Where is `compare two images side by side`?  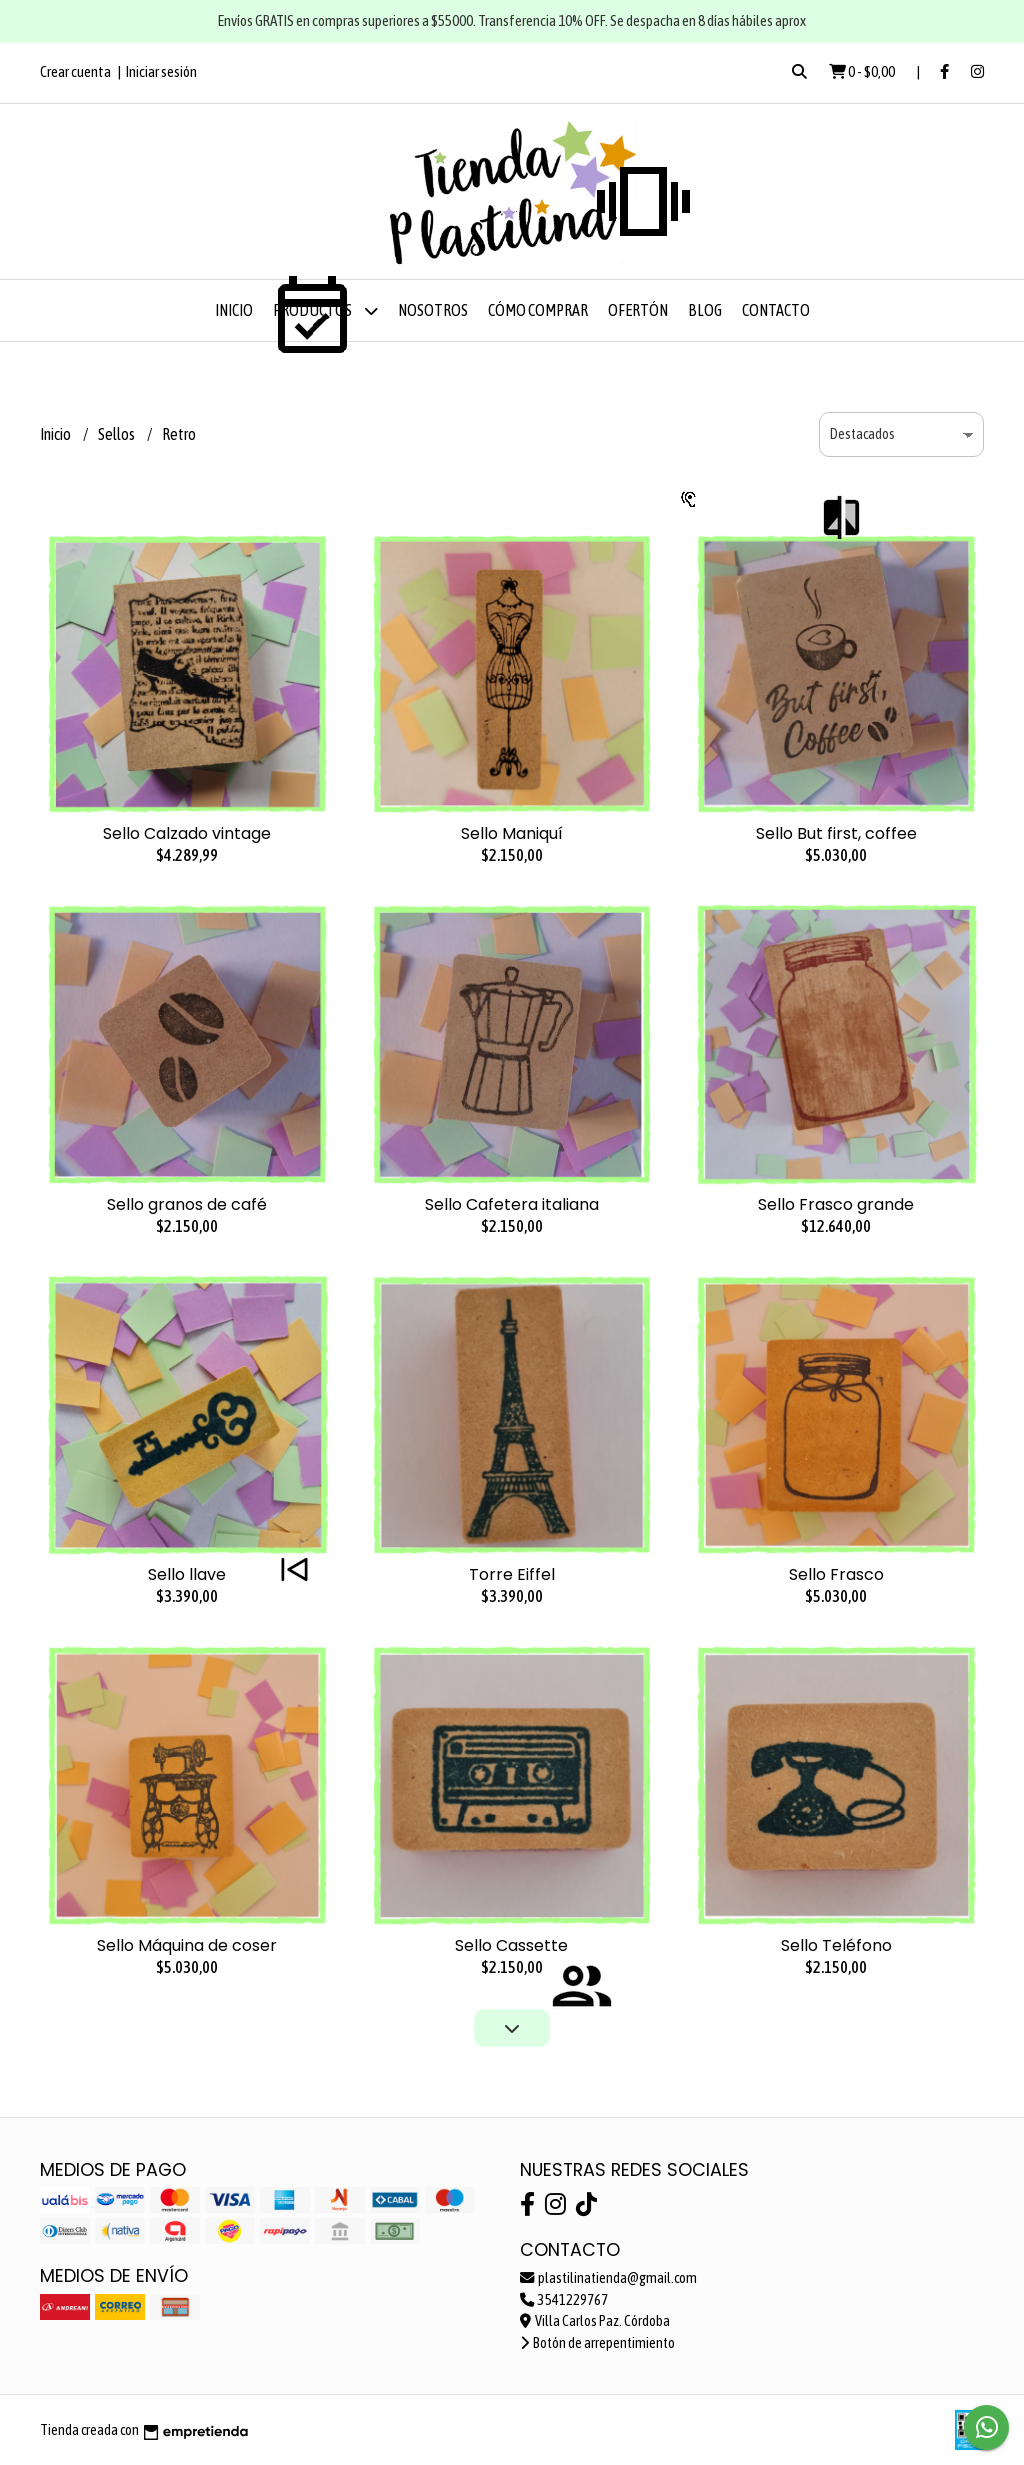 compare two images side by side is located at coordinates (841, 517).